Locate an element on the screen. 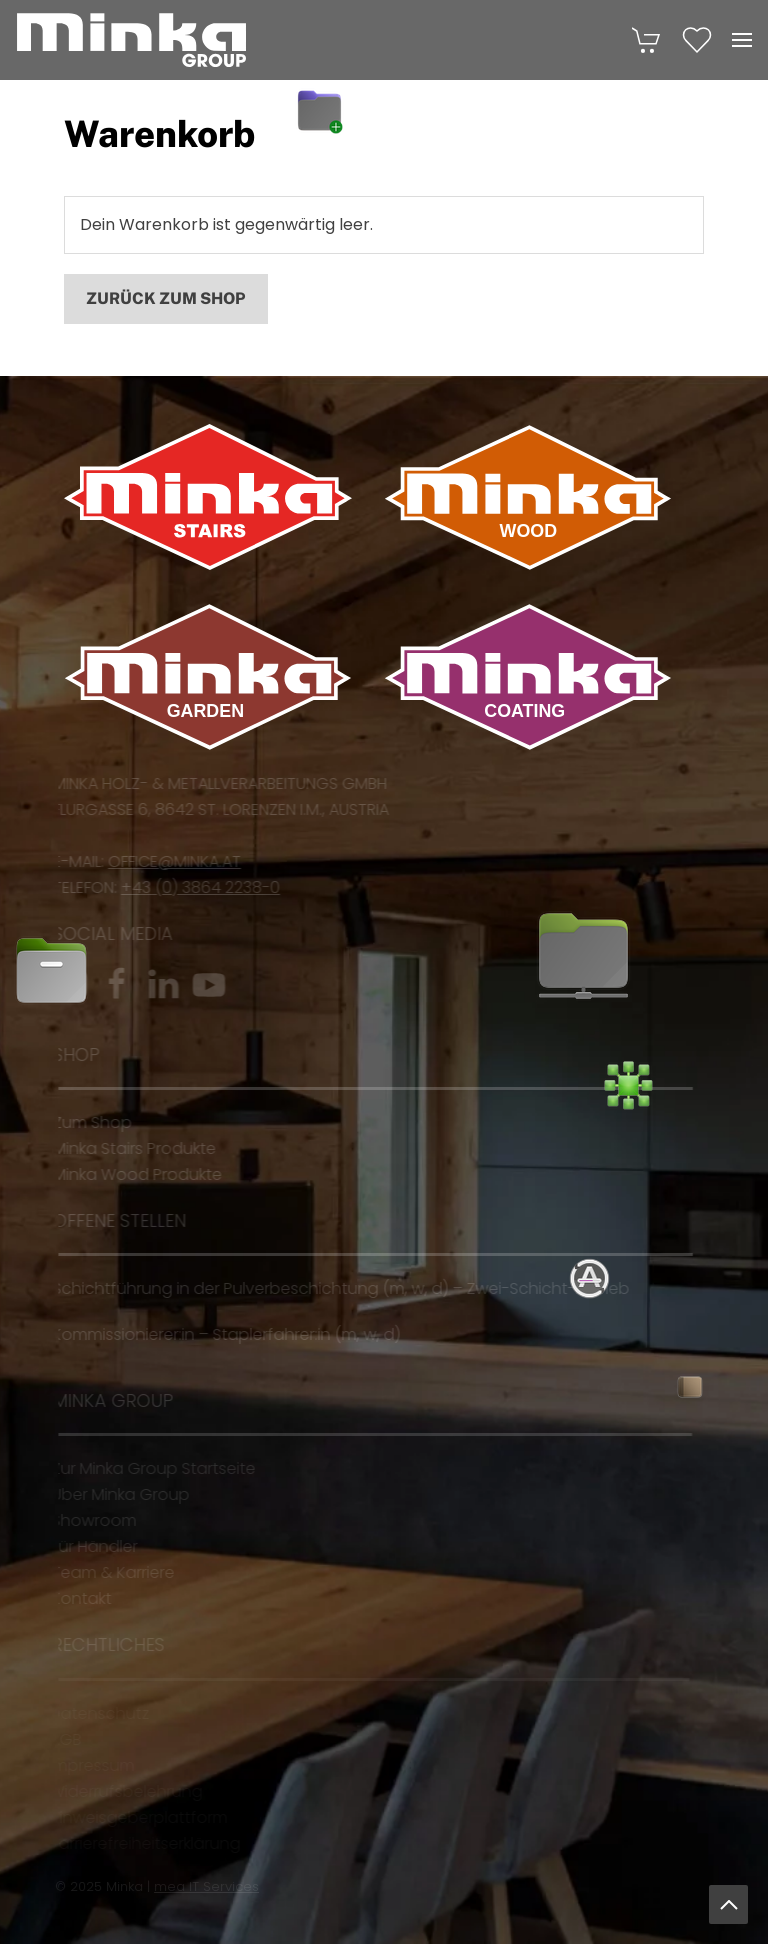 The height and width of the screenshot is (1944, 768). create a new folder is located at coordinates (319, 110).